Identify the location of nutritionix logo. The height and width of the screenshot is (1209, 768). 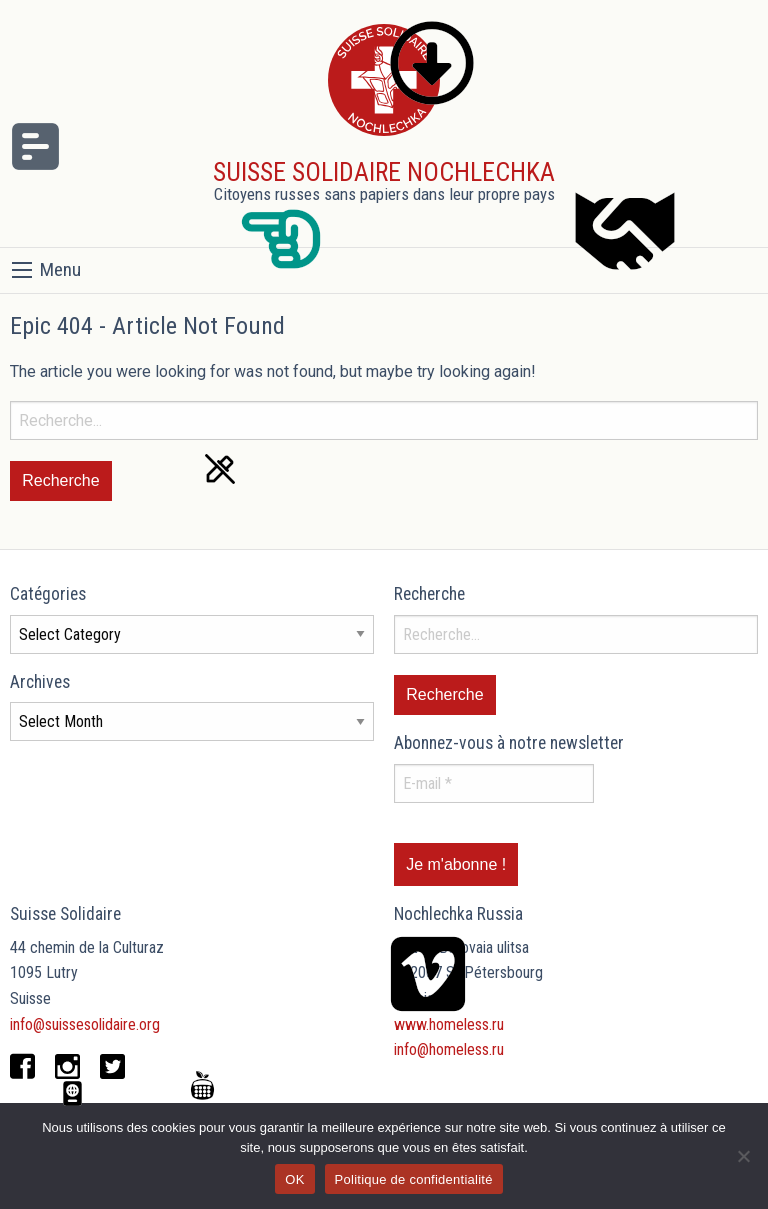
(202, 1085).